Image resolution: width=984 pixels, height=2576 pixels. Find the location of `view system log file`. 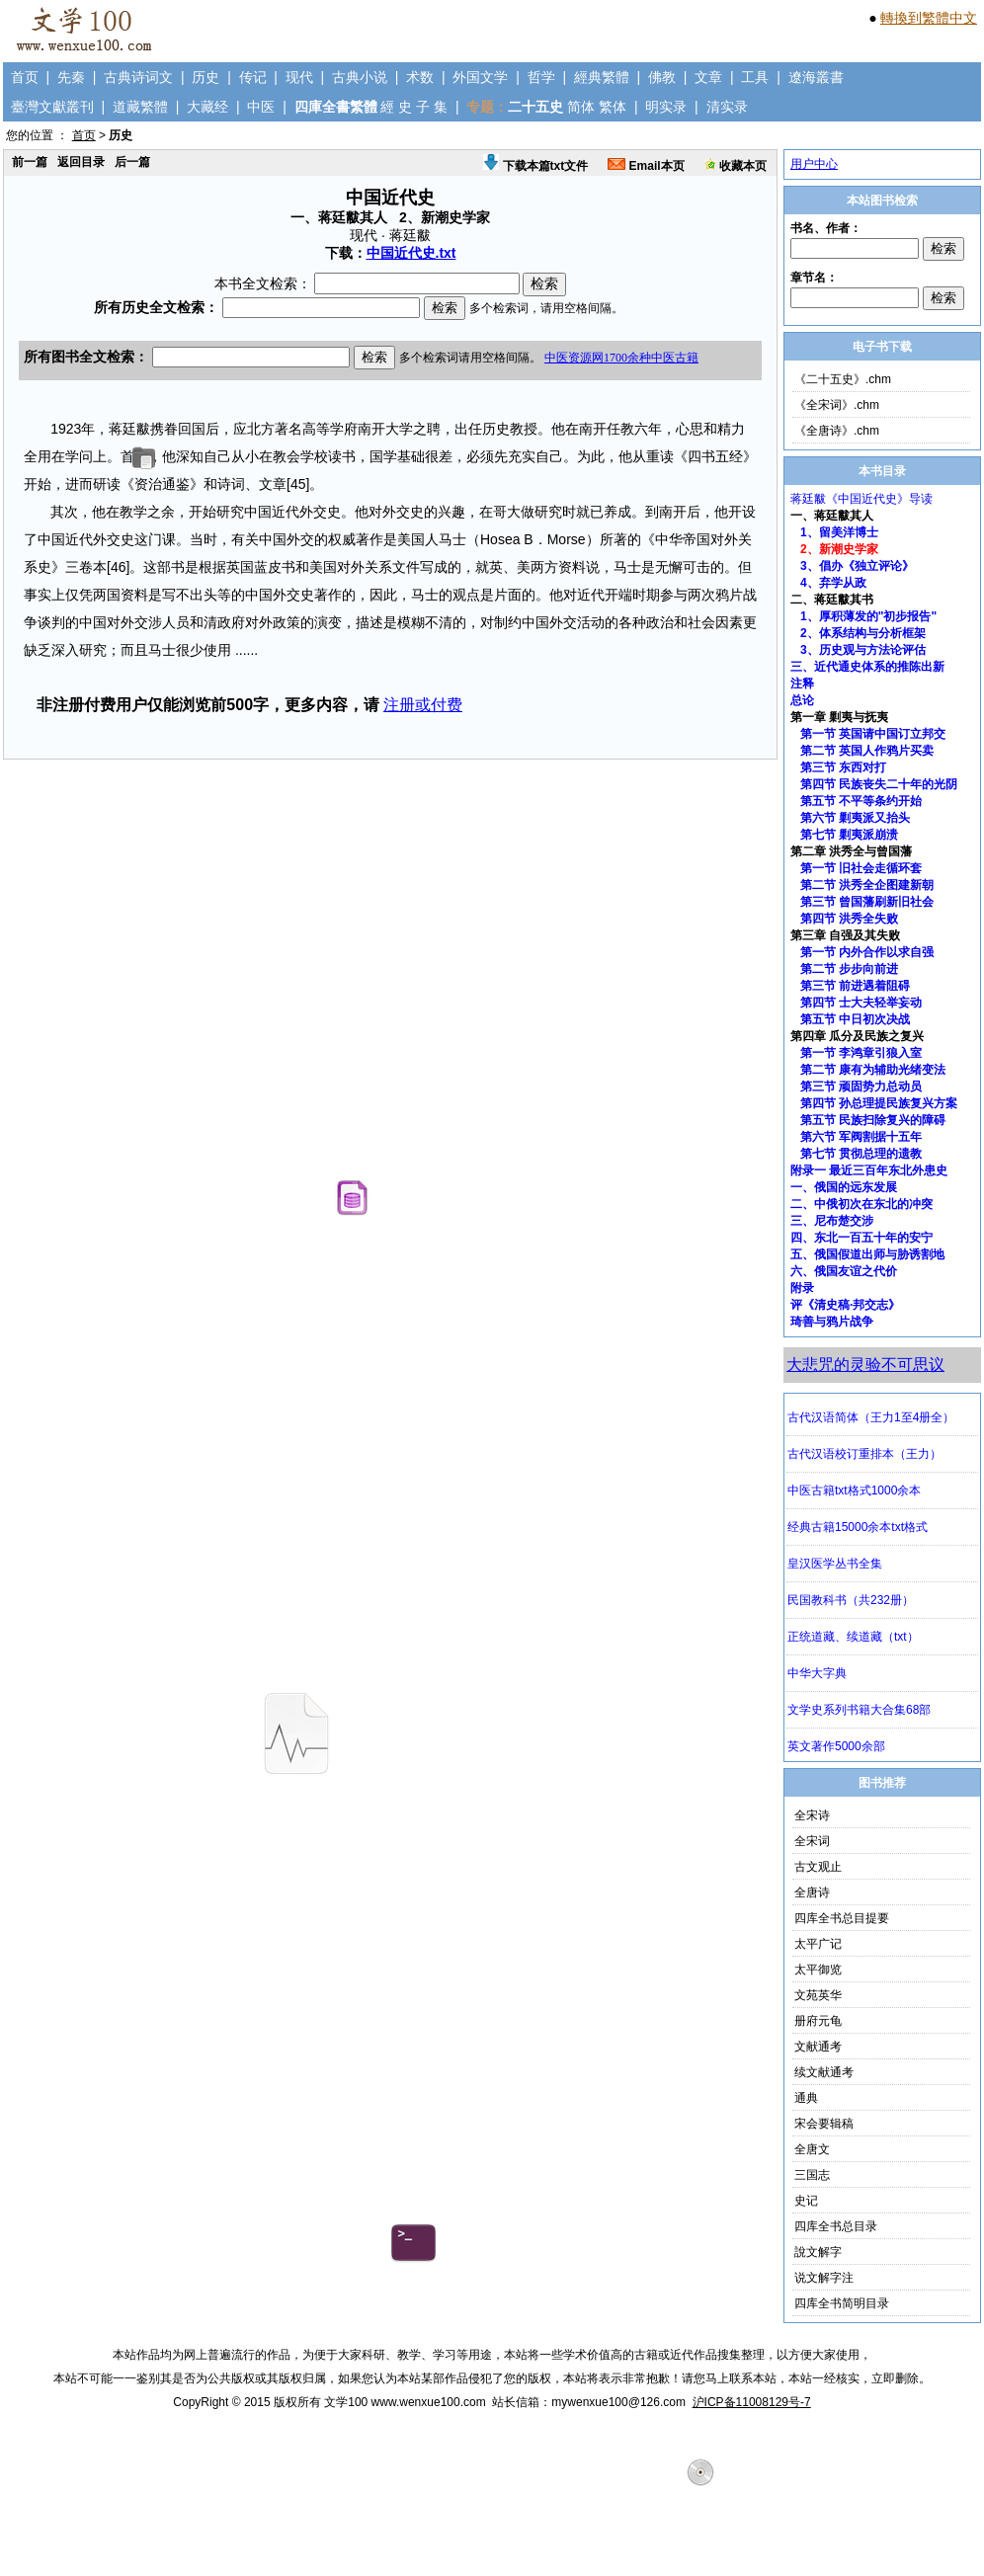

view system log file is located at coordinates (296, 1733).